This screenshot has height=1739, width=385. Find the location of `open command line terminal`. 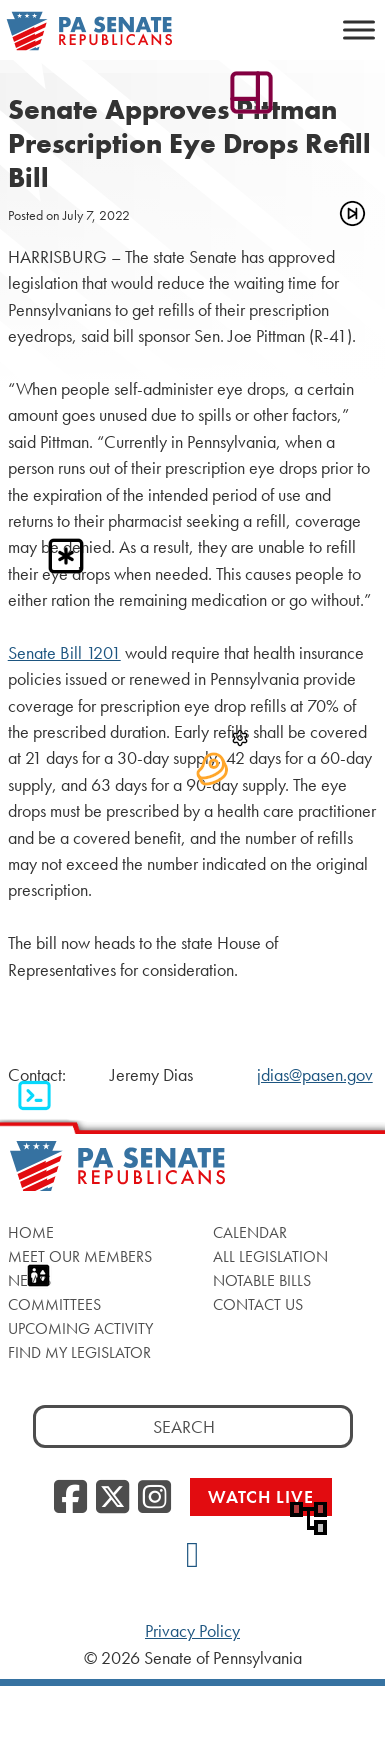

open command line terminal is located at coordinates (34, 1095).